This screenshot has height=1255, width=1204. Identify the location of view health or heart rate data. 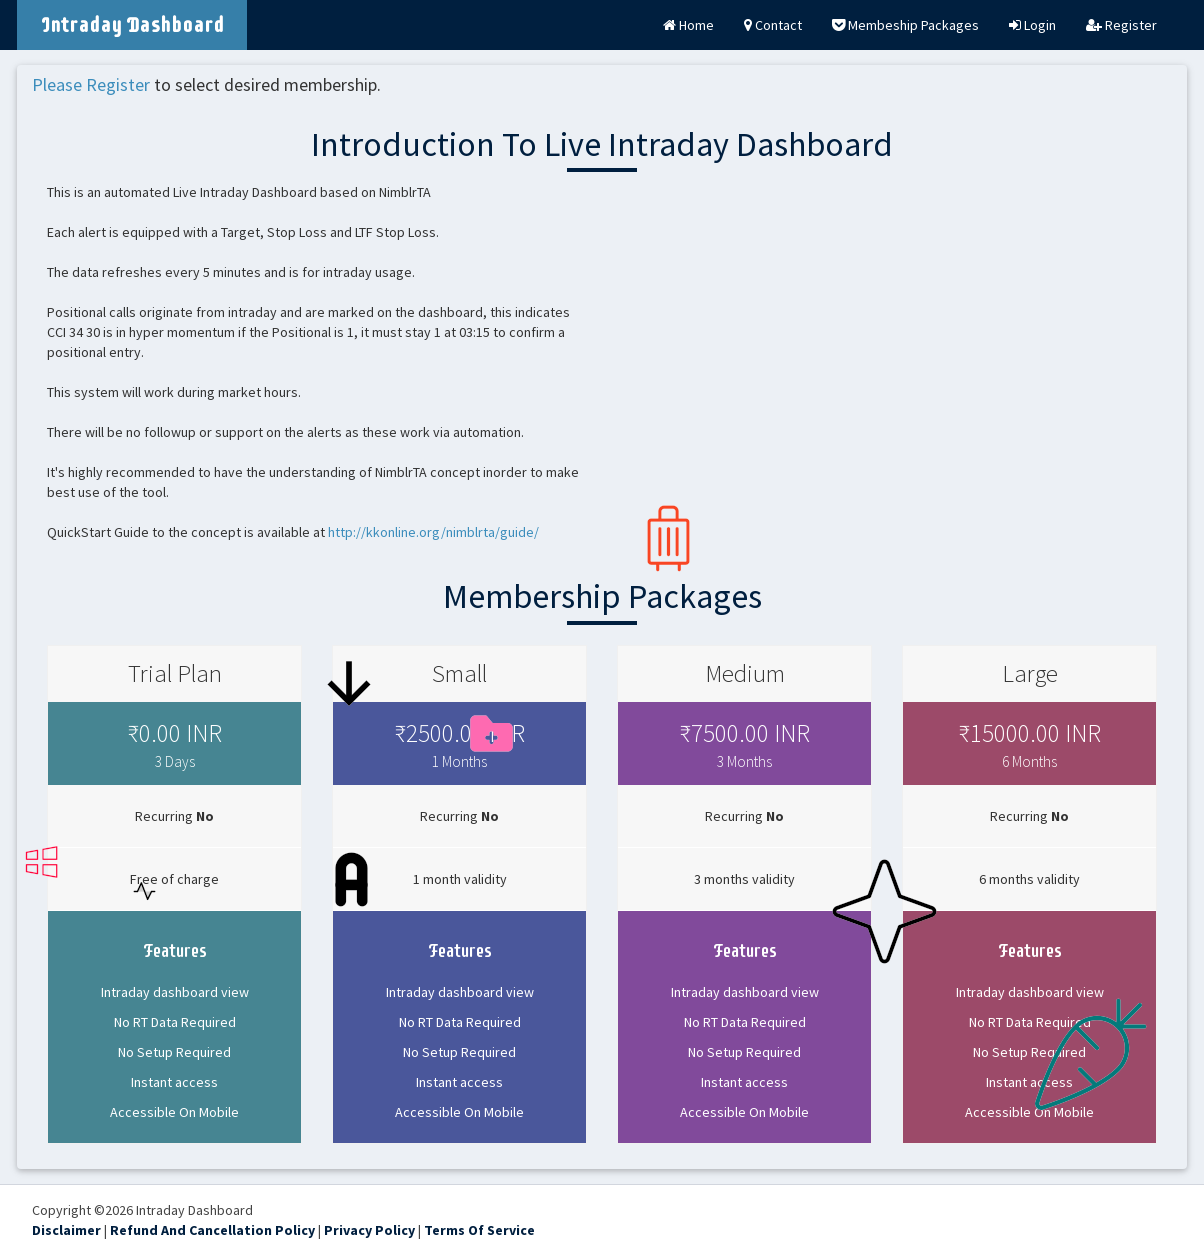
(144, 891).